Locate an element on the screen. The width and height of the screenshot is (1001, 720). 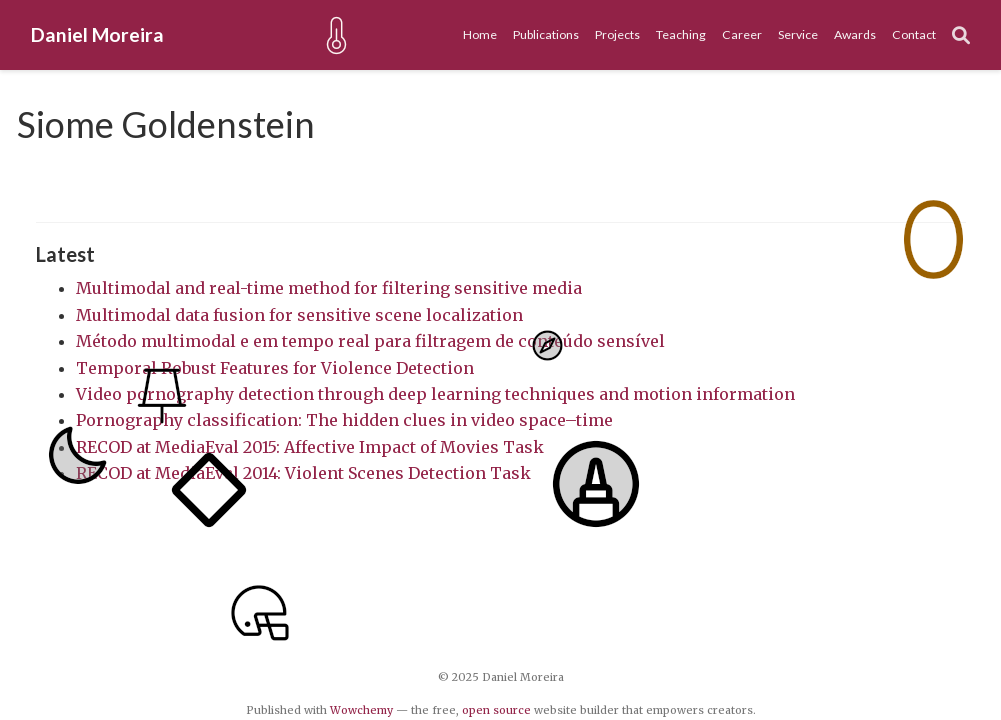
view football or sports content is located at coordinates (260, 614).